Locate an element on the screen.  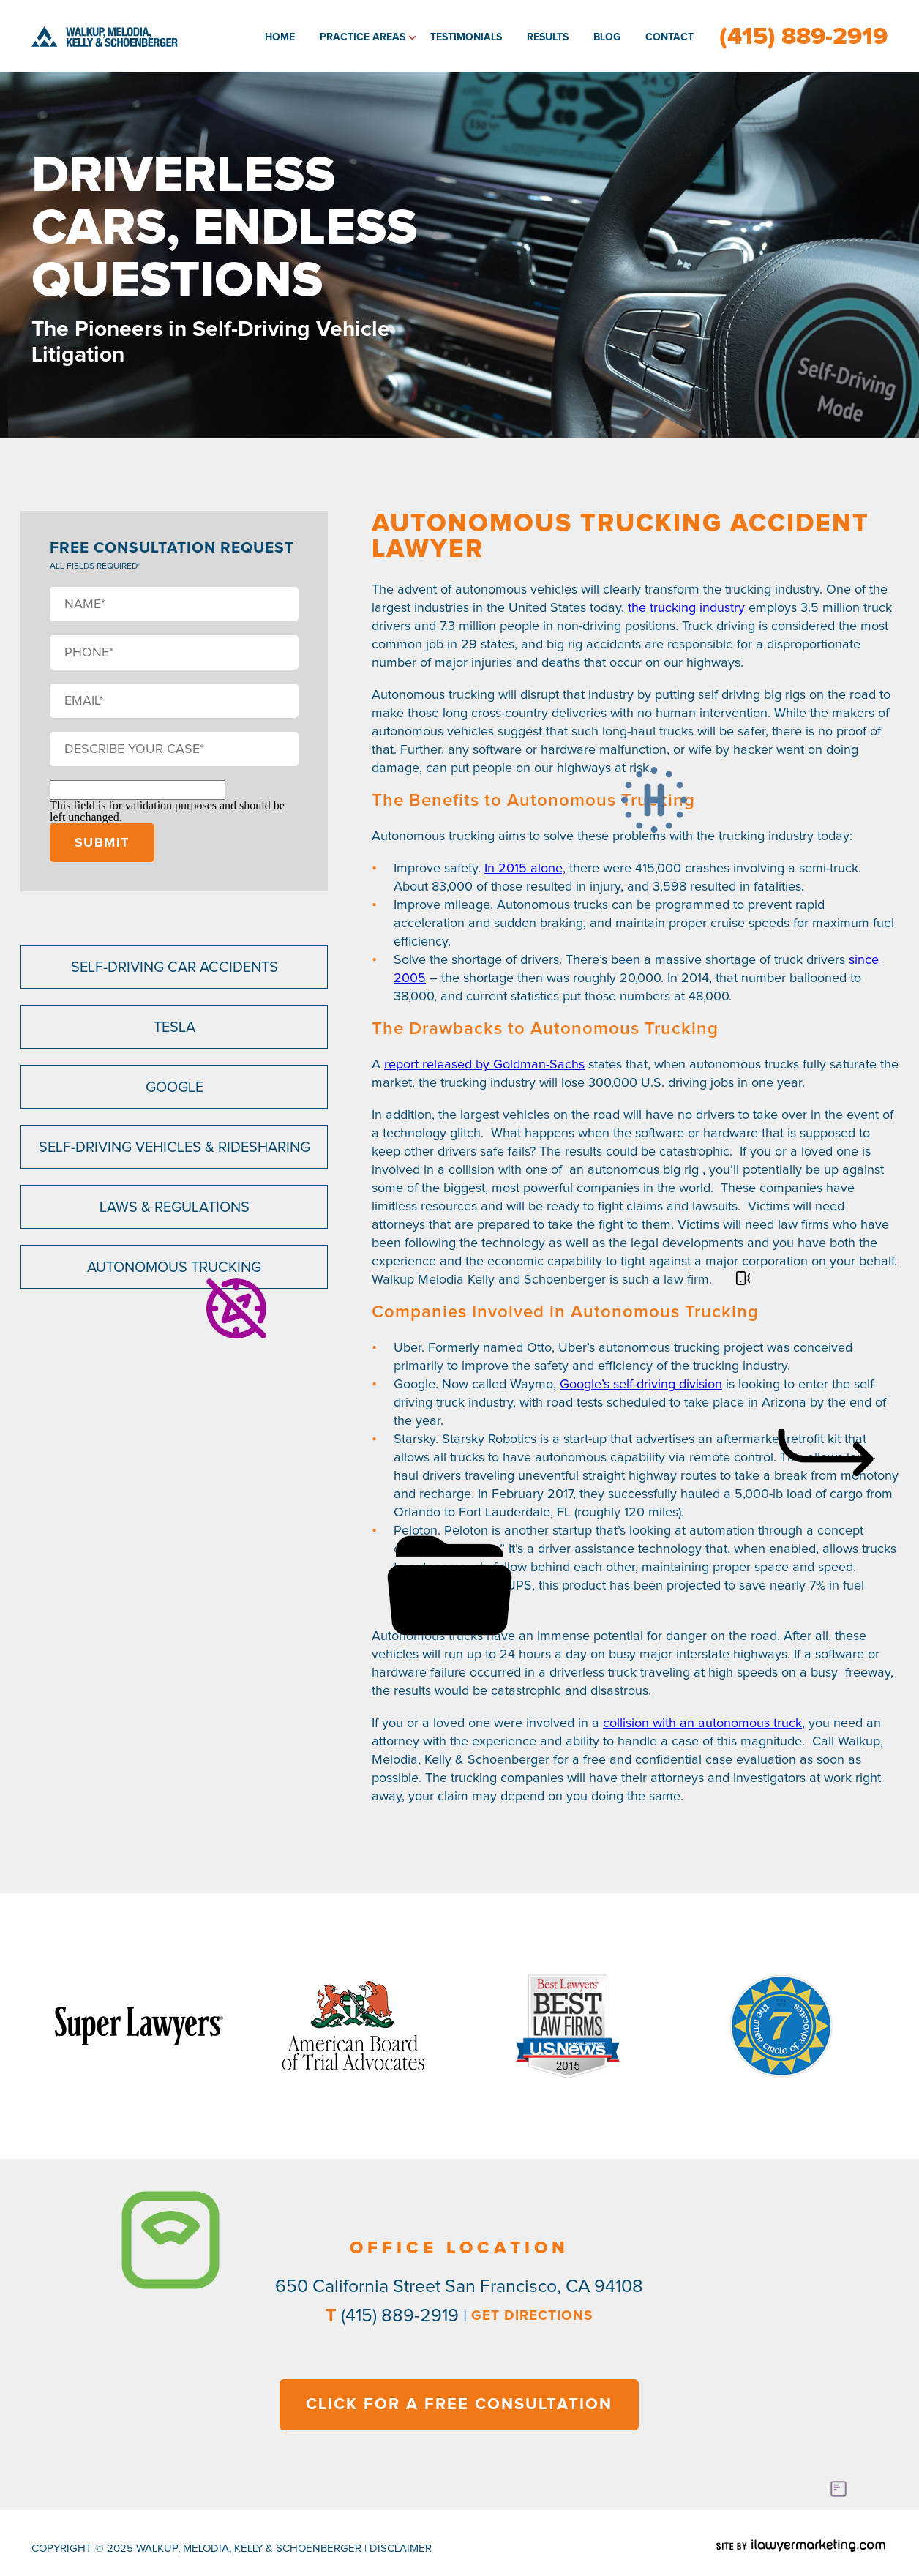
align content to top-left of container is located at coordinates (839, 2489).